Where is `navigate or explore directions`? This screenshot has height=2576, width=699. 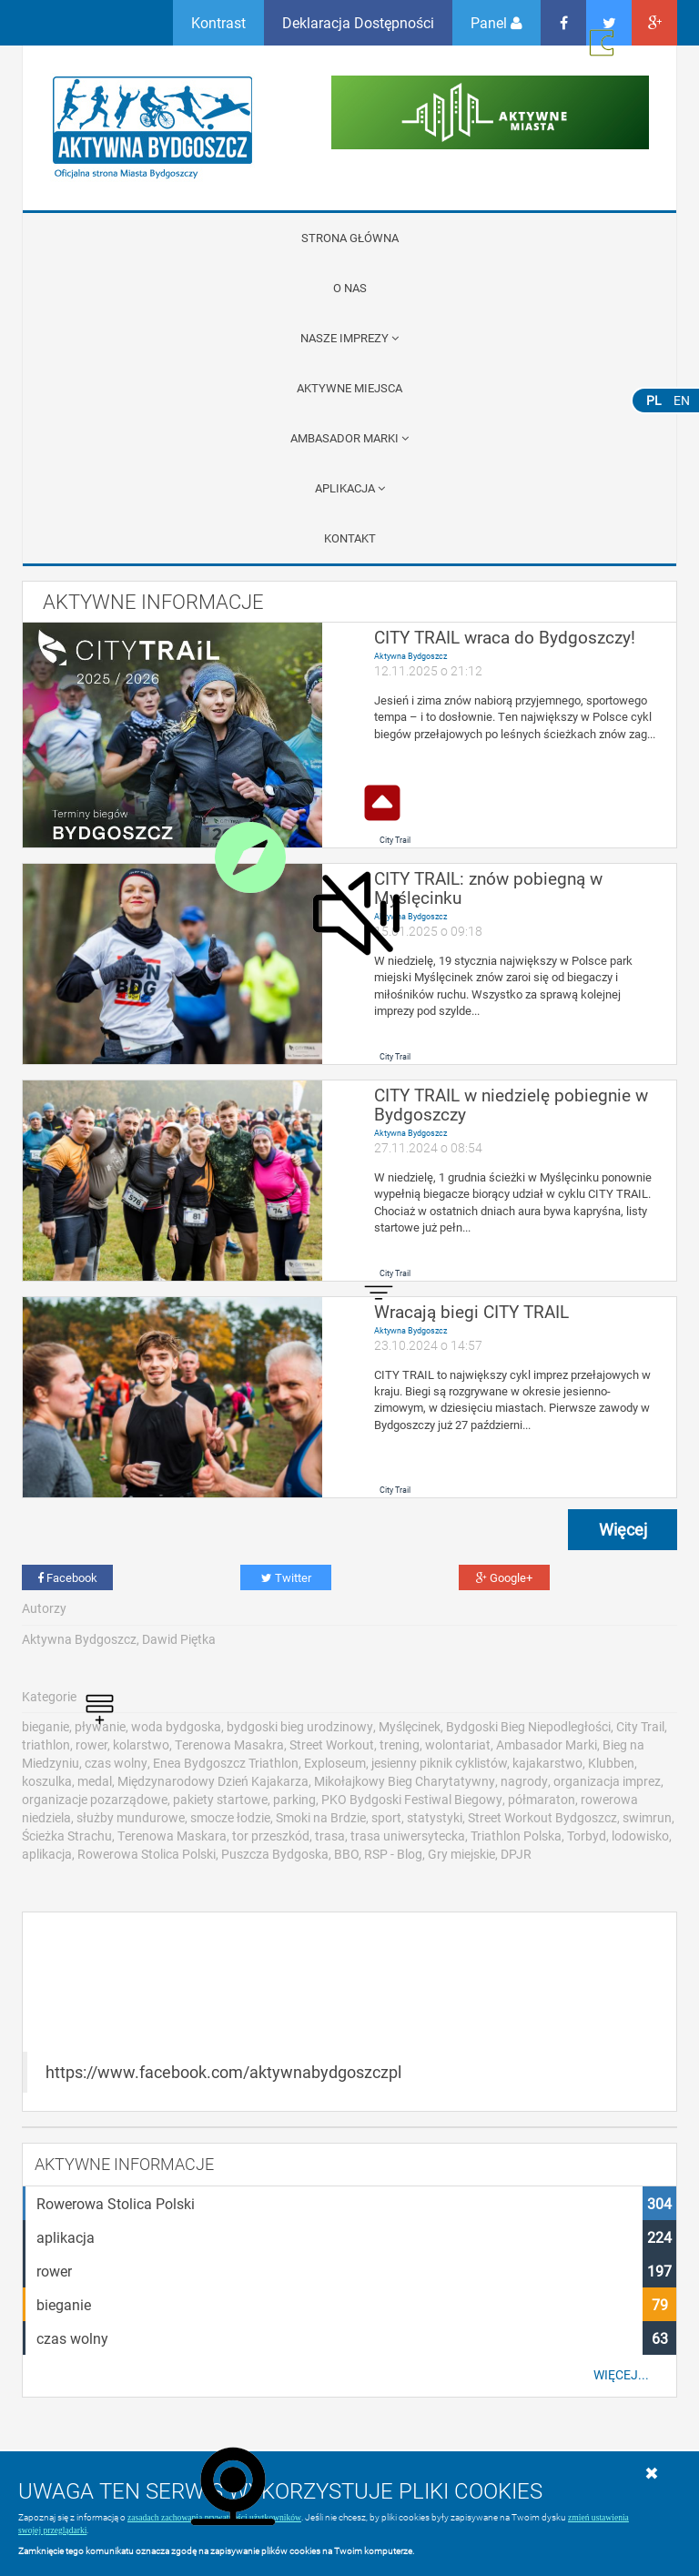 navigate or explore directions is located at coordinates (250, 857).